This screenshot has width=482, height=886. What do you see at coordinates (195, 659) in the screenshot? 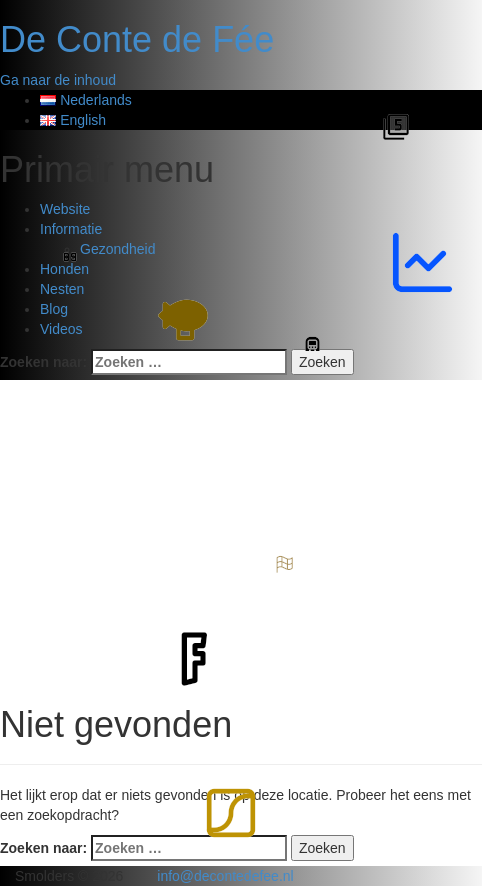
I see `launch fortnite game` at bounding box center [195, 659].